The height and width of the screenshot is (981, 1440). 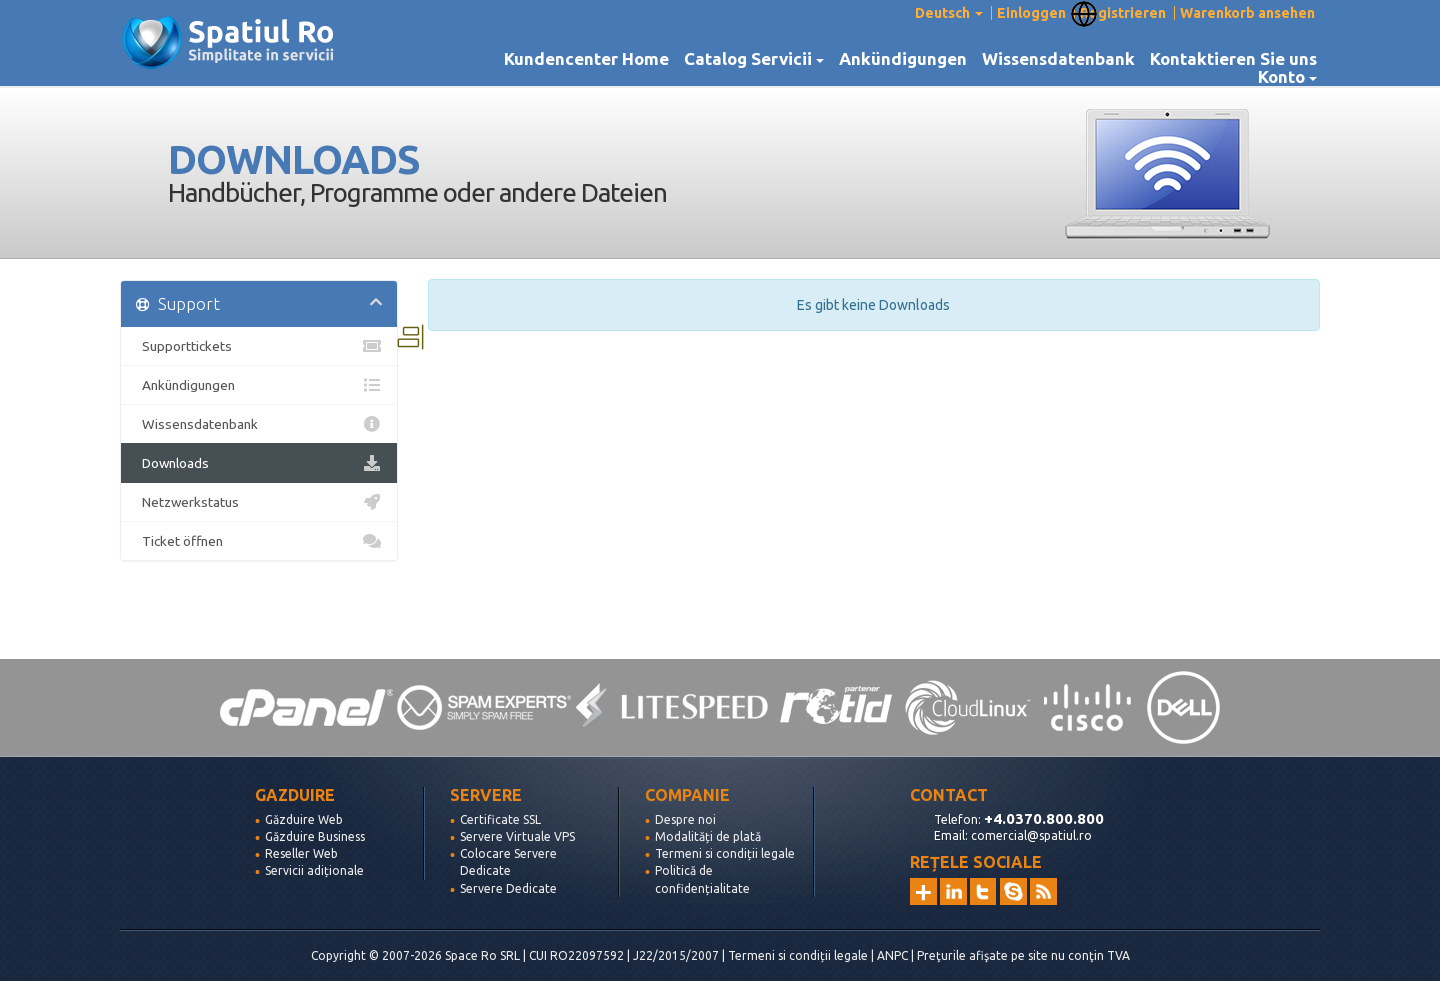 What do you see at coordinates (1084, 14) in the screenshot?
I see `switch to a different language or region` at bounding box center [1084, 14].